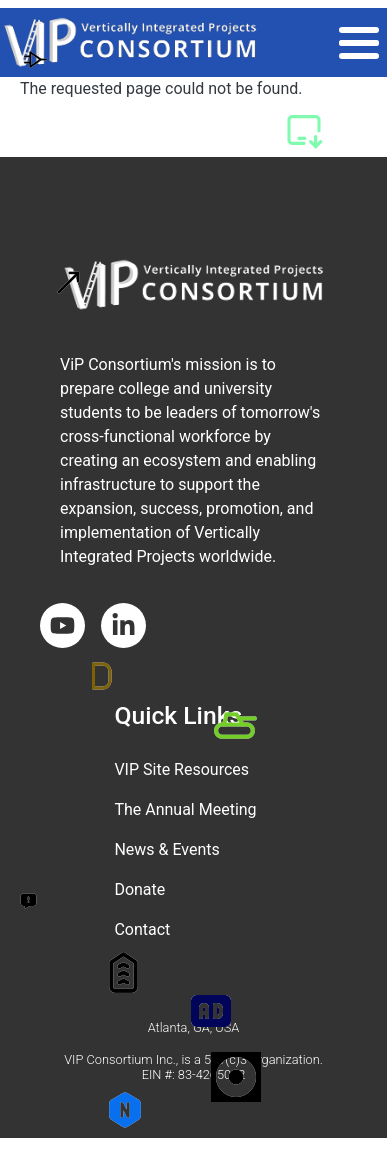  I want to click on view military or user rank status, so click(123, 972).